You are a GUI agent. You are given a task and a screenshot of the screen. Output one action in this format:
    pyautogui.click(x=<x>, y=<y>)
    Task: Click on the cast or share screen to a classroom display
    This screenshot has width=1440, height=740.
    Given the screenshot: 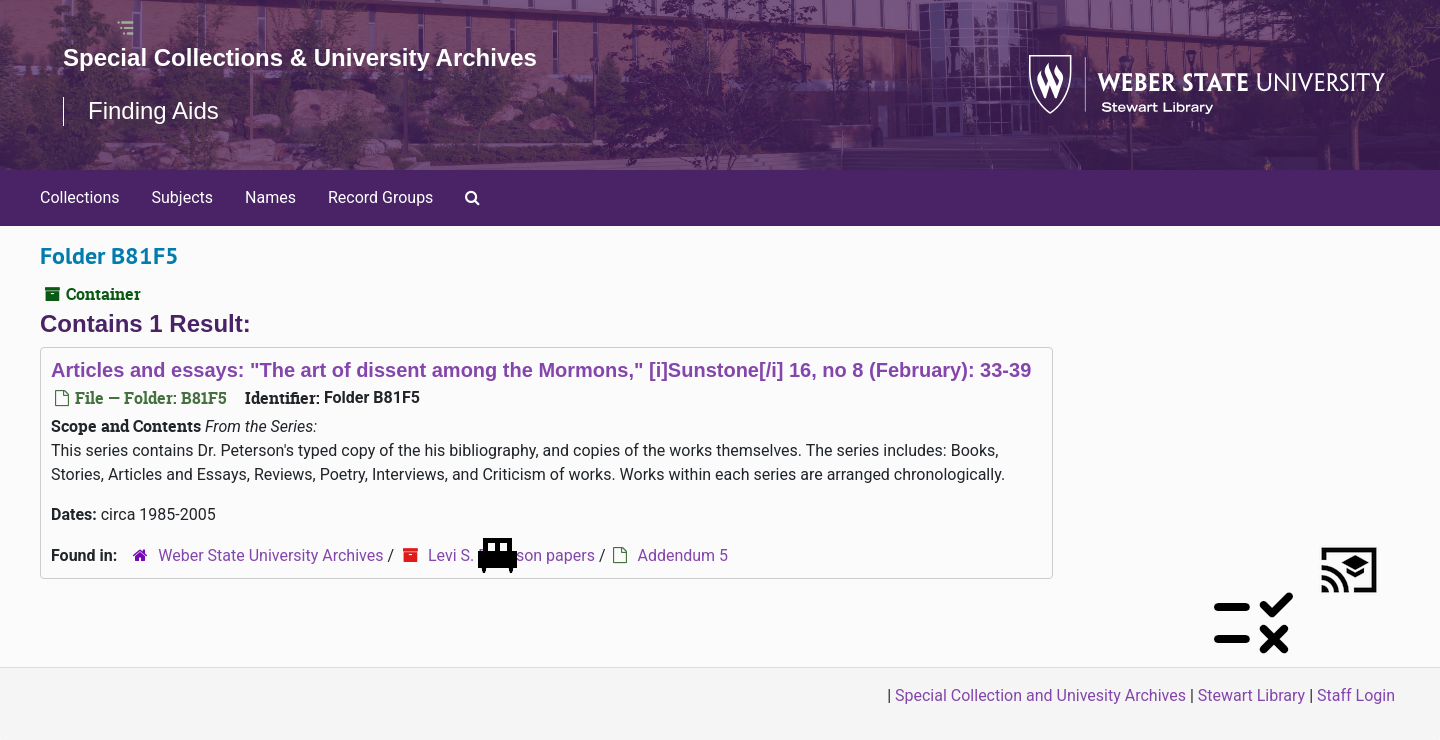 What is the action you would take?
    pyautogui.click(x=1349, y=570)
    